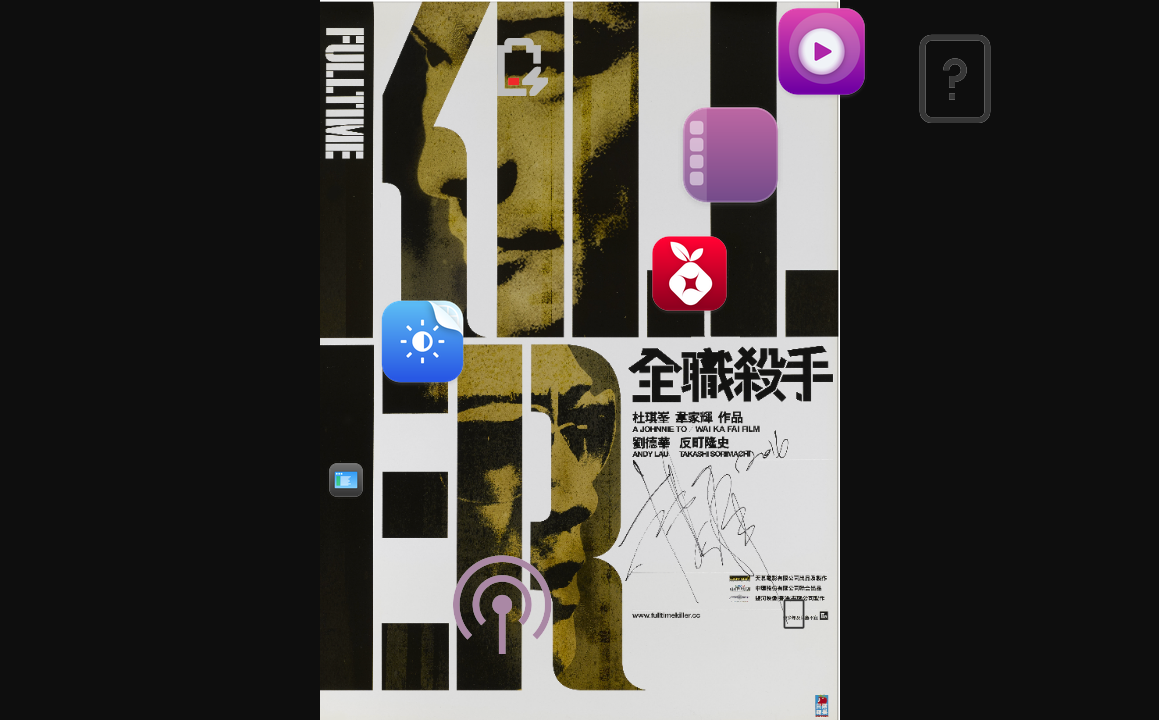 This screenshot has height=720, width=1159. Describe the element at coordinates (519, 67) in the screenshot. I see `indicates low battery while charging` at that location.